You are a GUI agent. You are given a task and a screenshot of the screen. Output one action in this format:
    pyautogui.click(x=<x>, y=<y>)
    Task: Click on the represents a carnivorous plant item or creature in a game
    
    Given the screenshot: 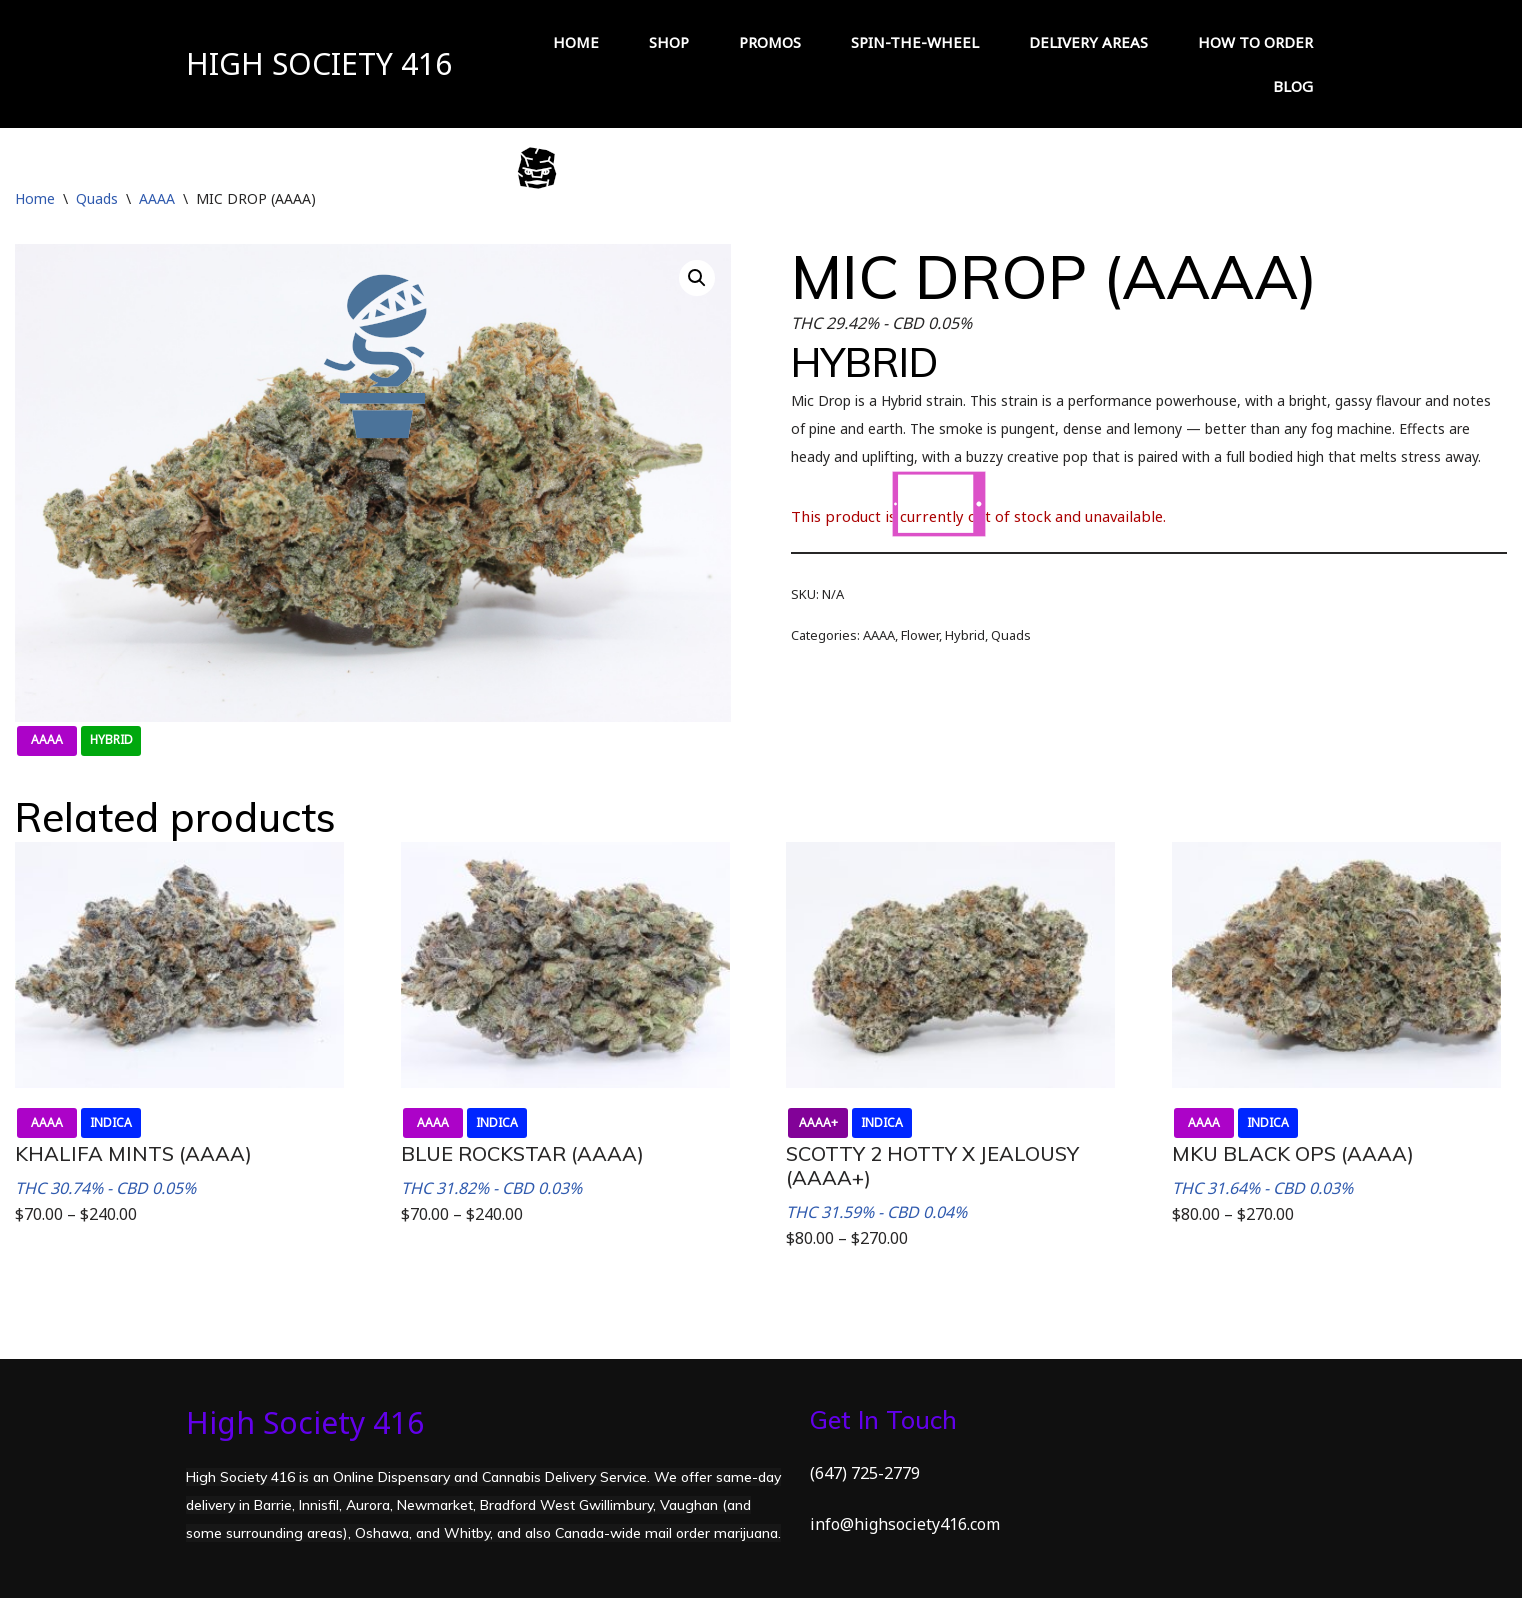 What is the action you would take?
    pyautogui.click(x=382, y=355)
    